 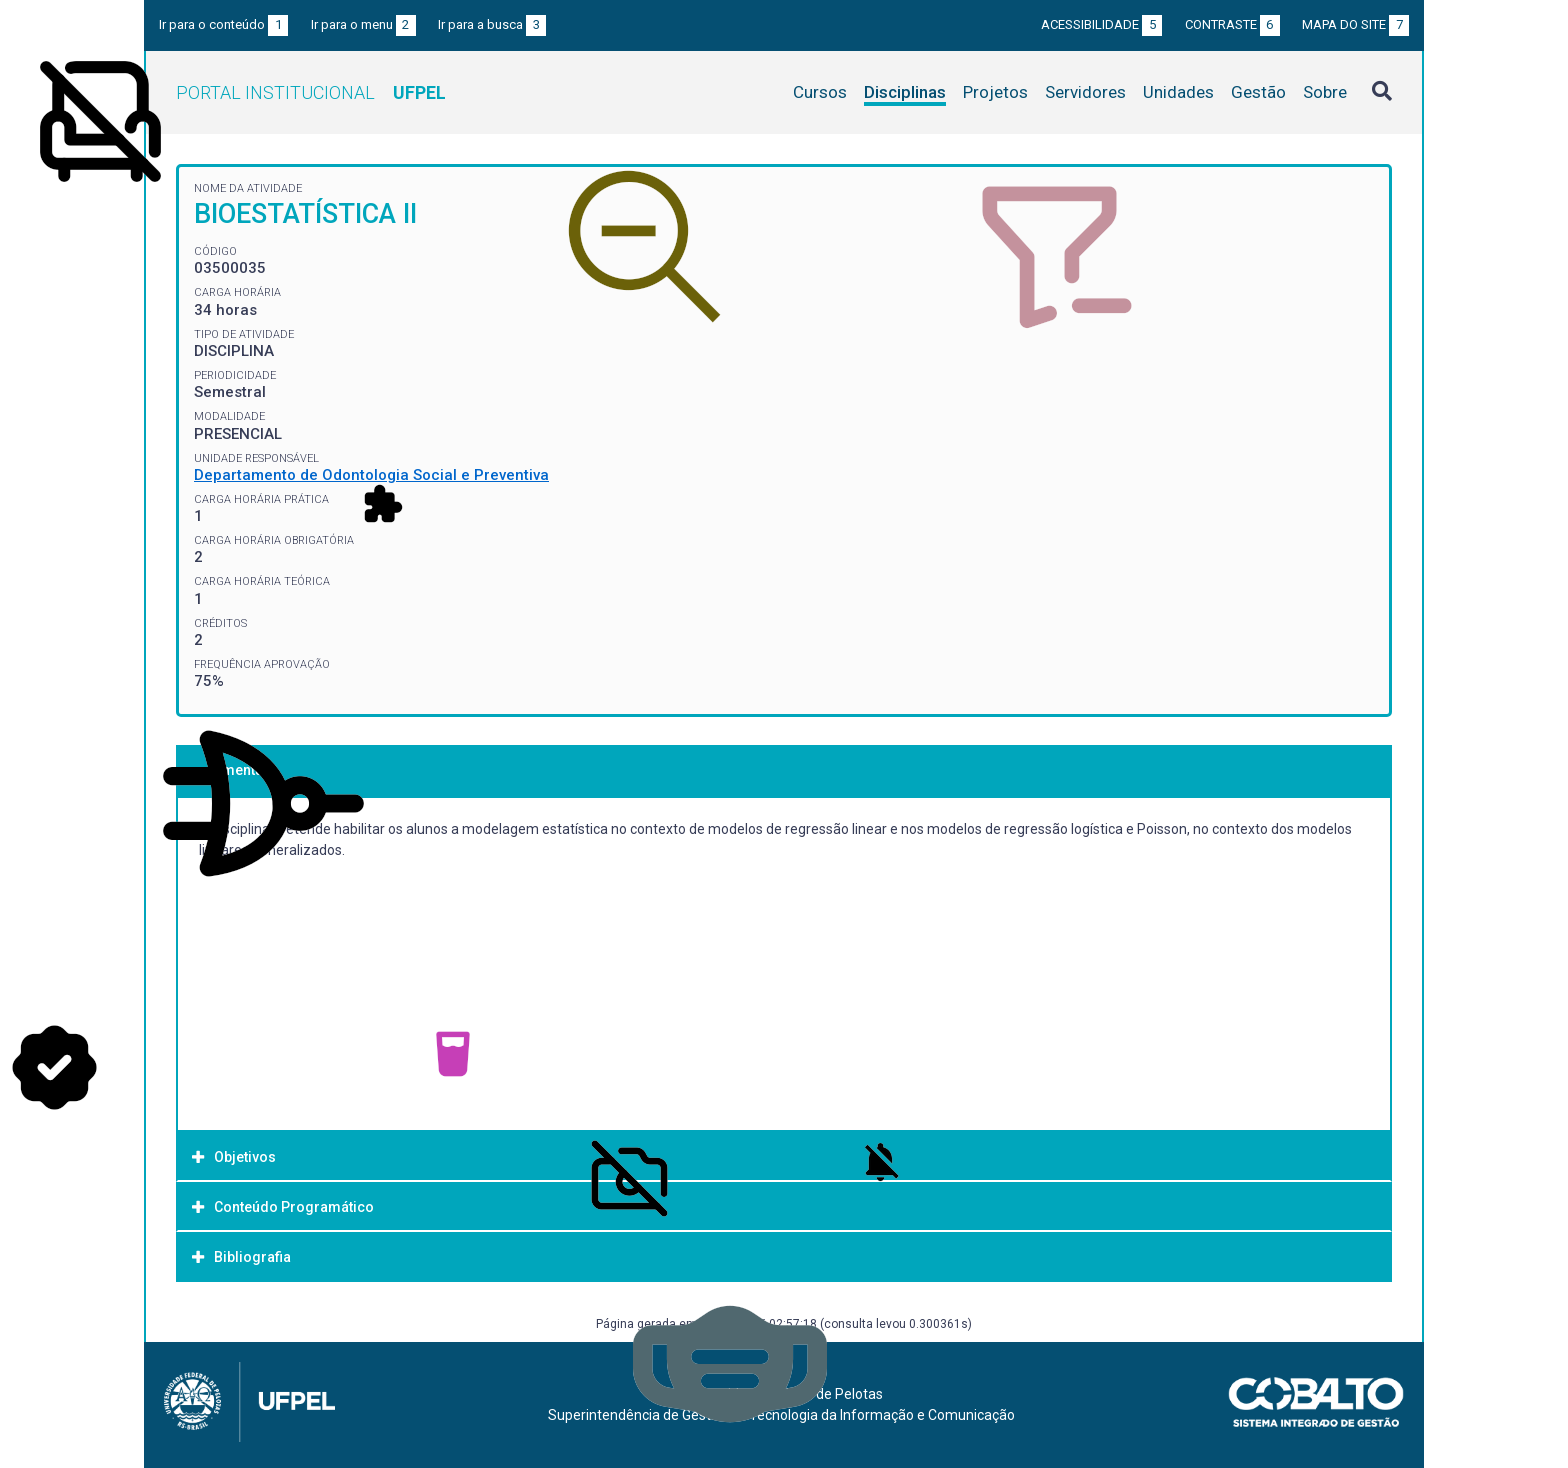 What do you see at coordinates (263, 803) in the screenshot?
I see `NOR logic gate symbol for circuit diagrams` at bounding box center [263, 803].